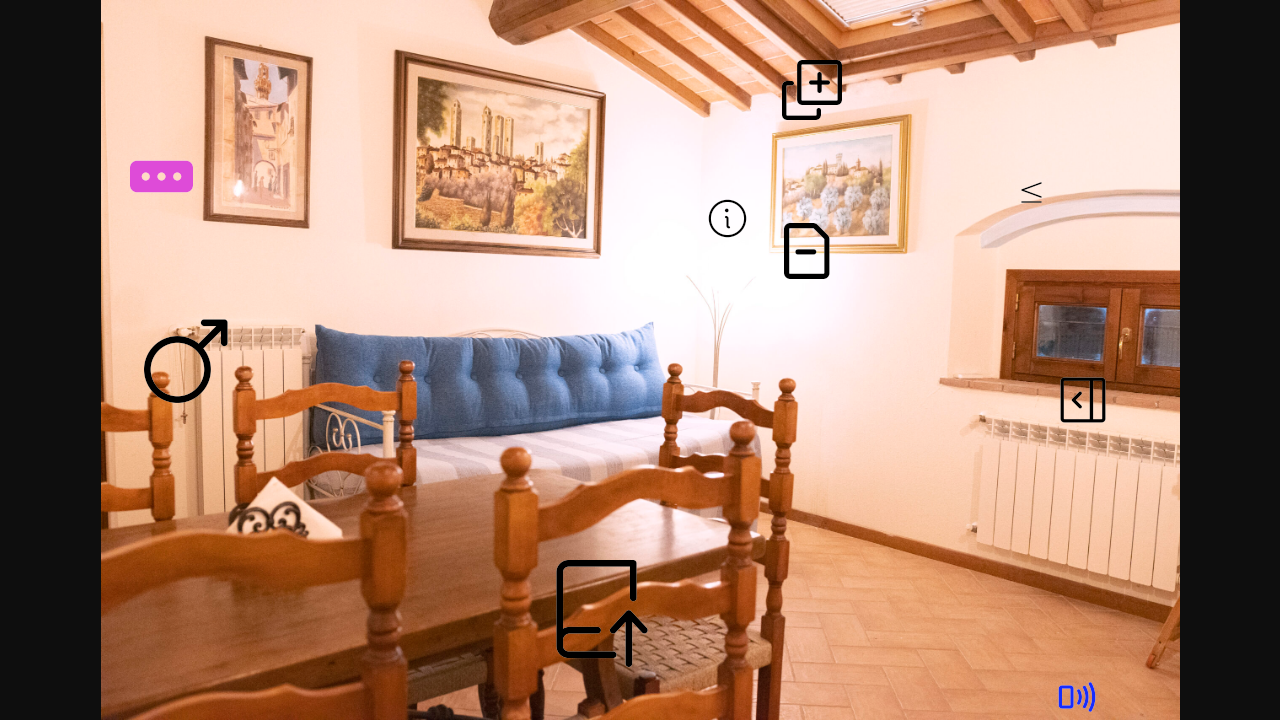  What do you see at coordinates (161, 176) in the screenshot?
I see `access more options or actions` at bounding box center [161, 176].